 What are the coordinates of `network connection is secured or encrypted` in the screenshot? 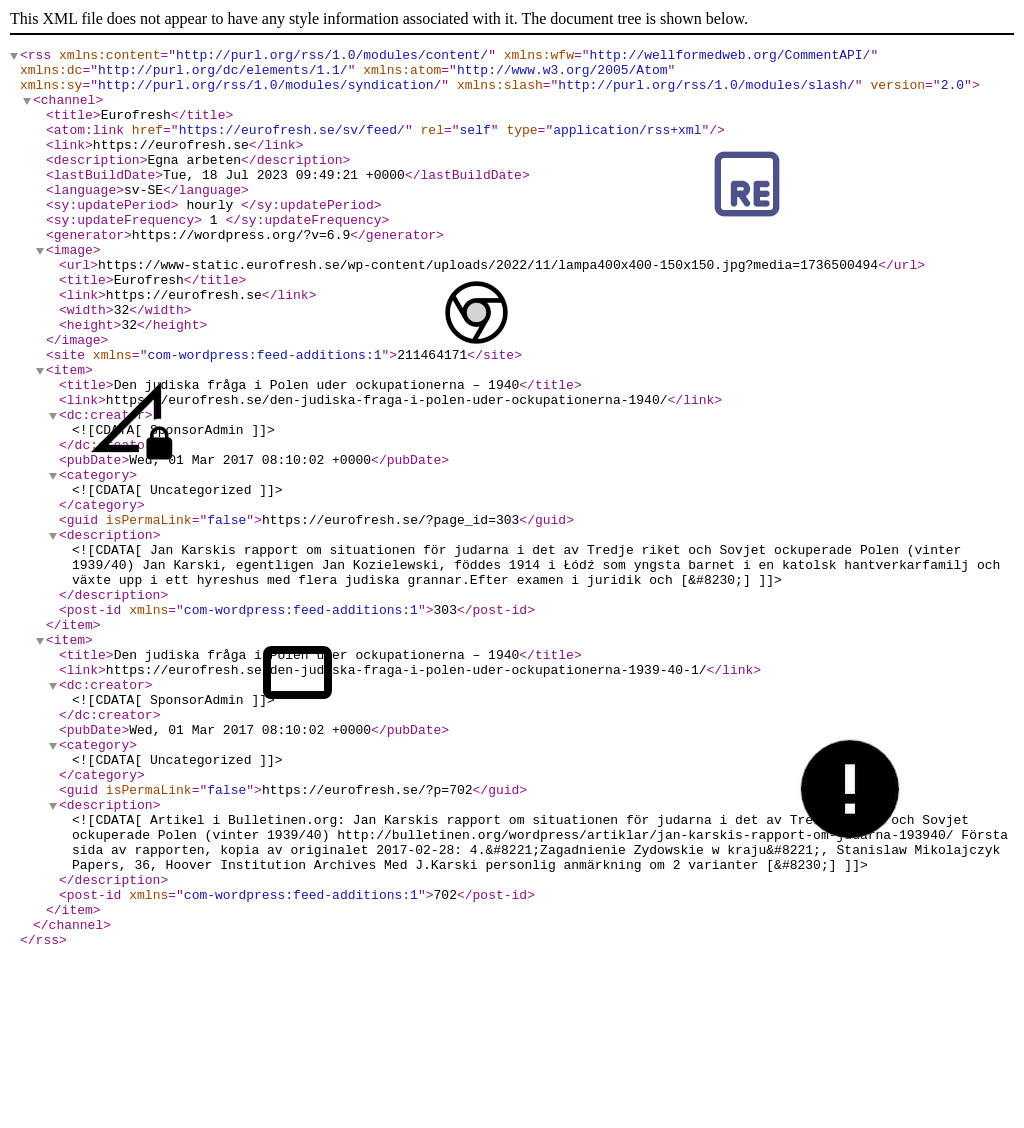 It's located at (131, 422).